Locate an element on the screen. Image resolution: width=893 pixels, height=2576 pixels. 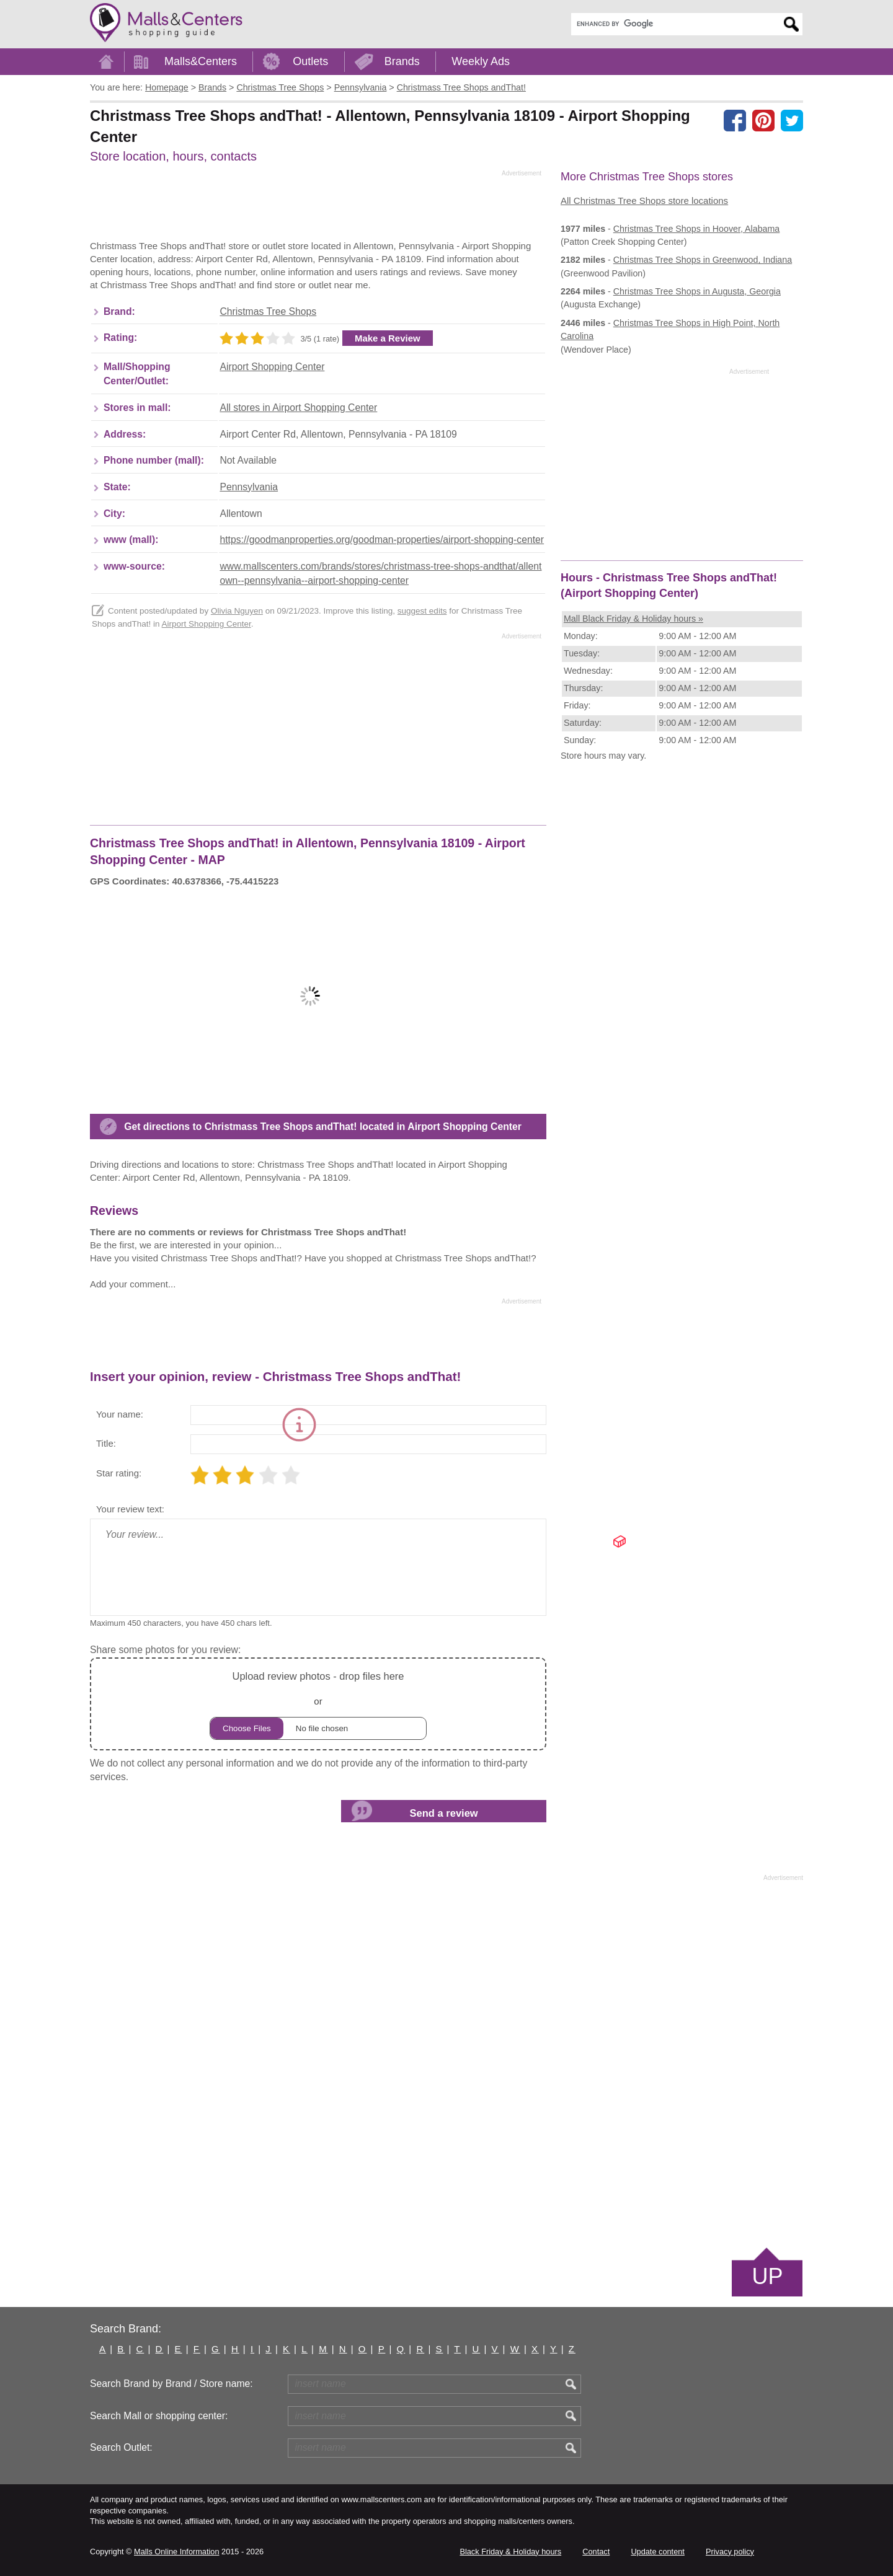
view more information or details is located at coordinates (299, 1424).